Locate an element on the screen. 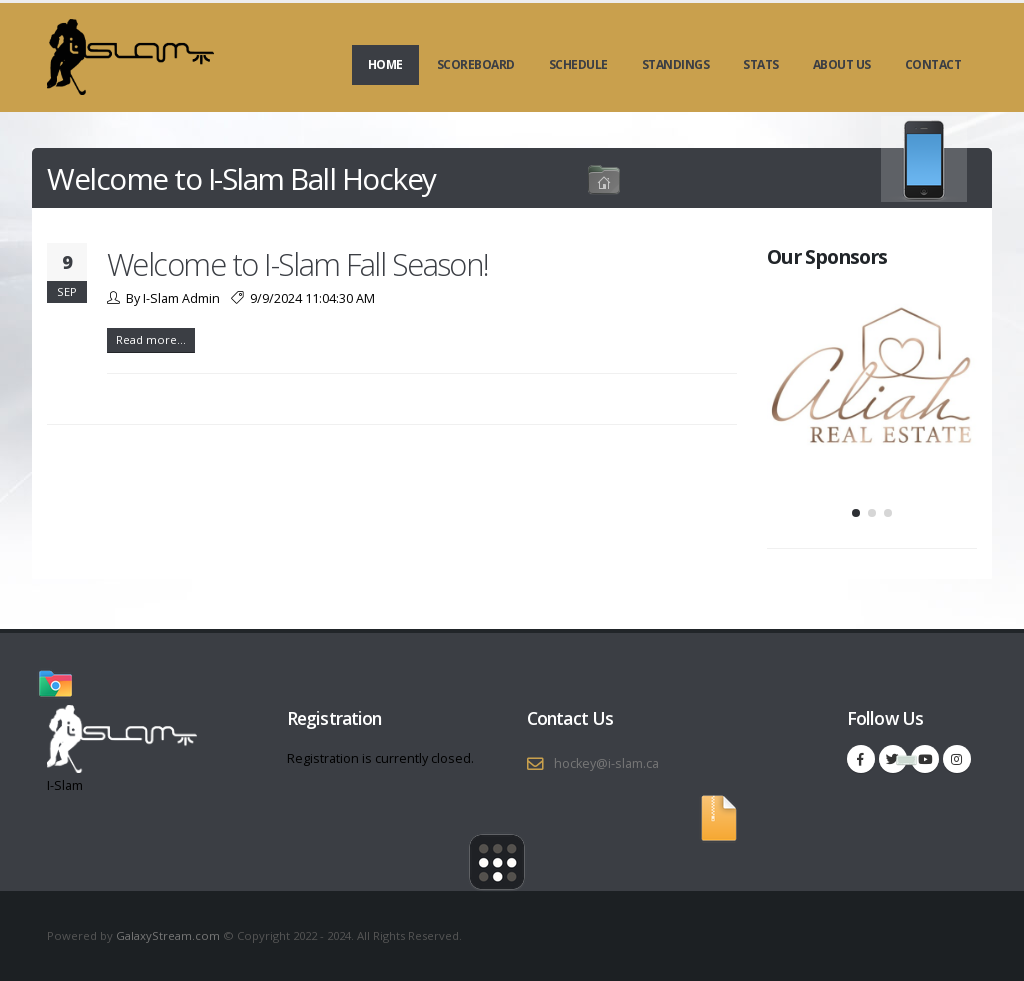 The image size is (1024, 981). indicates a connected iPhone device is located at coordinates (924, 159).